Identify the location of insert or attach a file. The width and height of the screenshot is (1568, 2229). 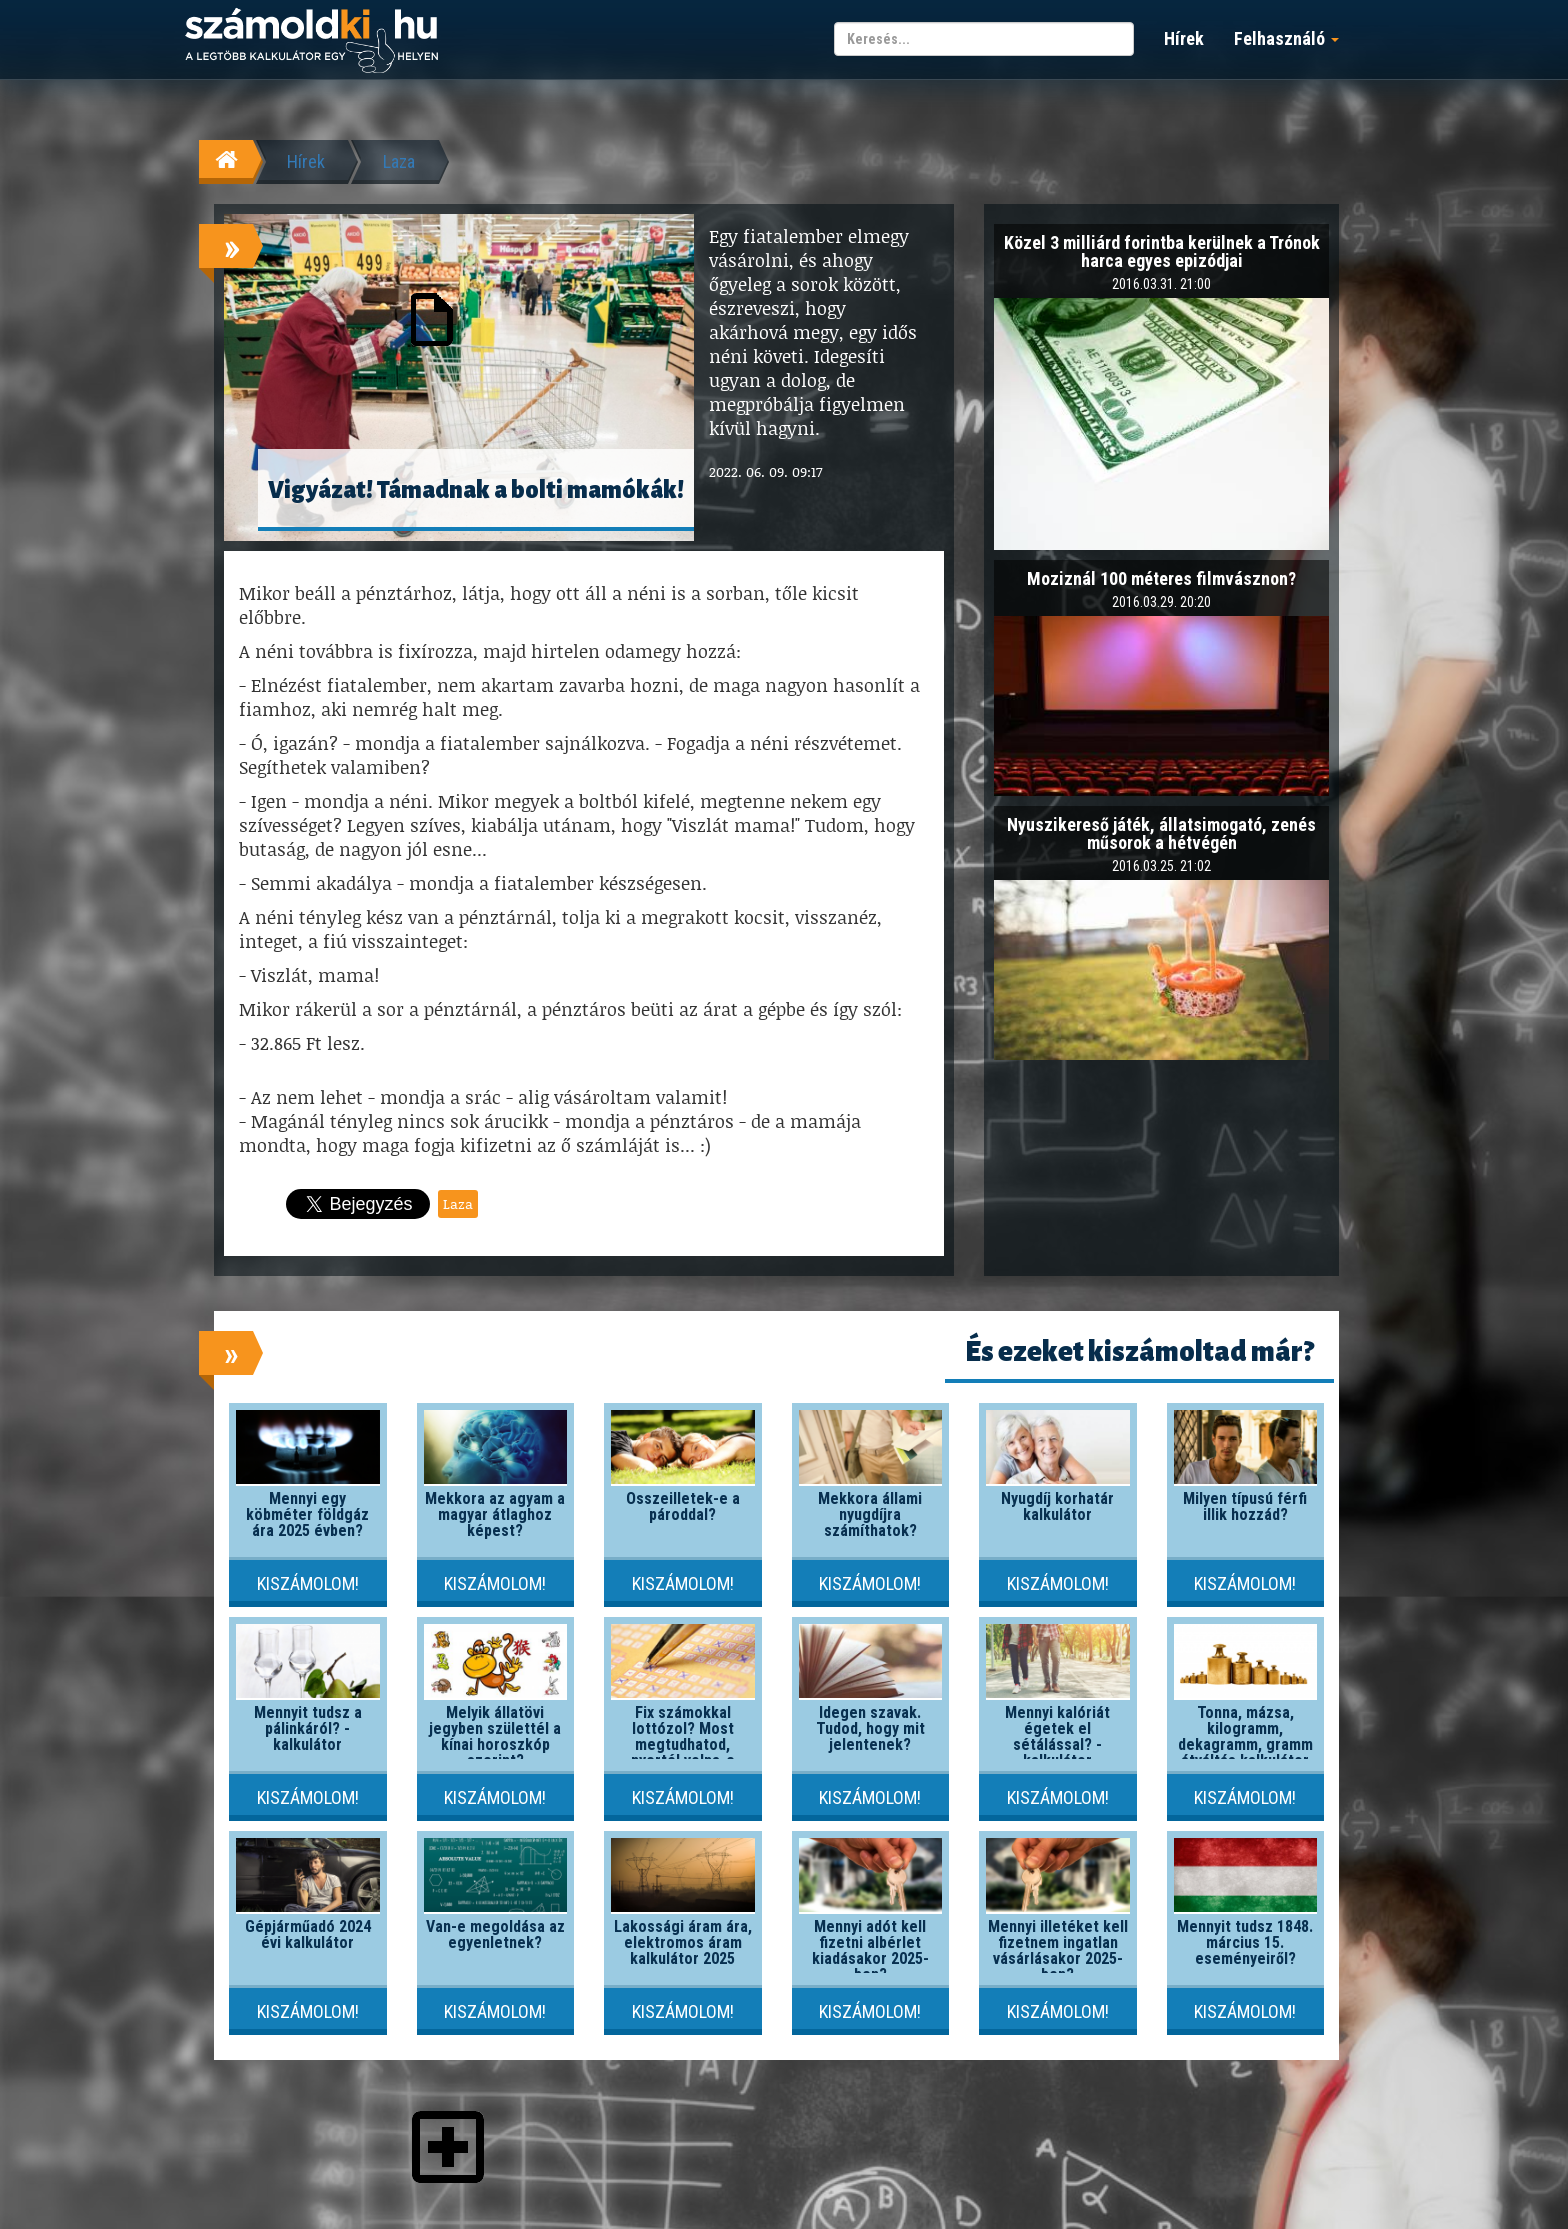
(431, 319).